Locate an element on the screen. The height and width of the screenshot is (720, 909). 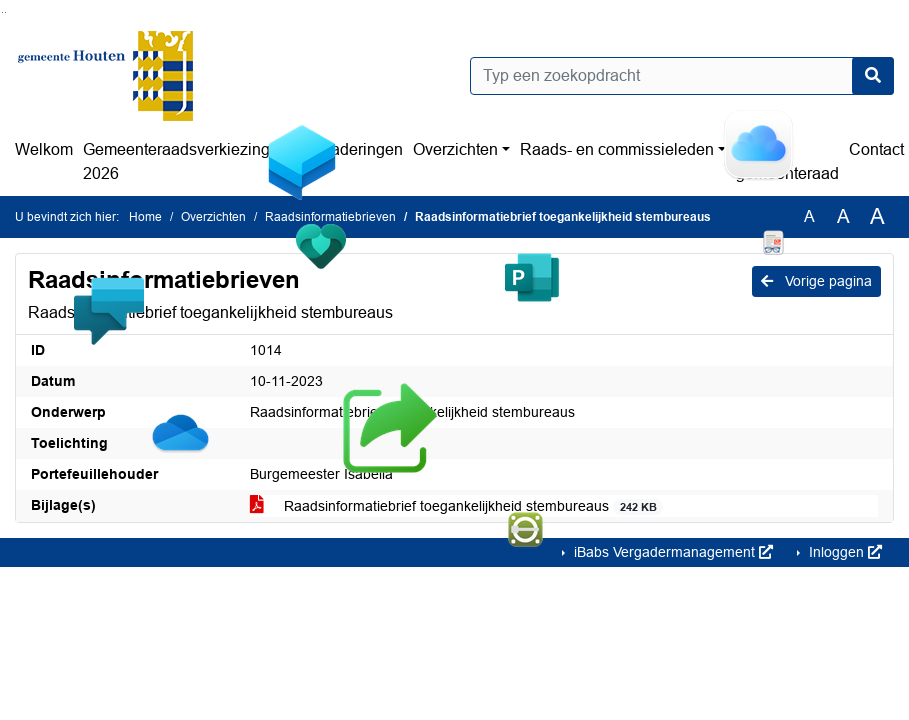
open LibreCAD application is located at coordinates (525, 529).